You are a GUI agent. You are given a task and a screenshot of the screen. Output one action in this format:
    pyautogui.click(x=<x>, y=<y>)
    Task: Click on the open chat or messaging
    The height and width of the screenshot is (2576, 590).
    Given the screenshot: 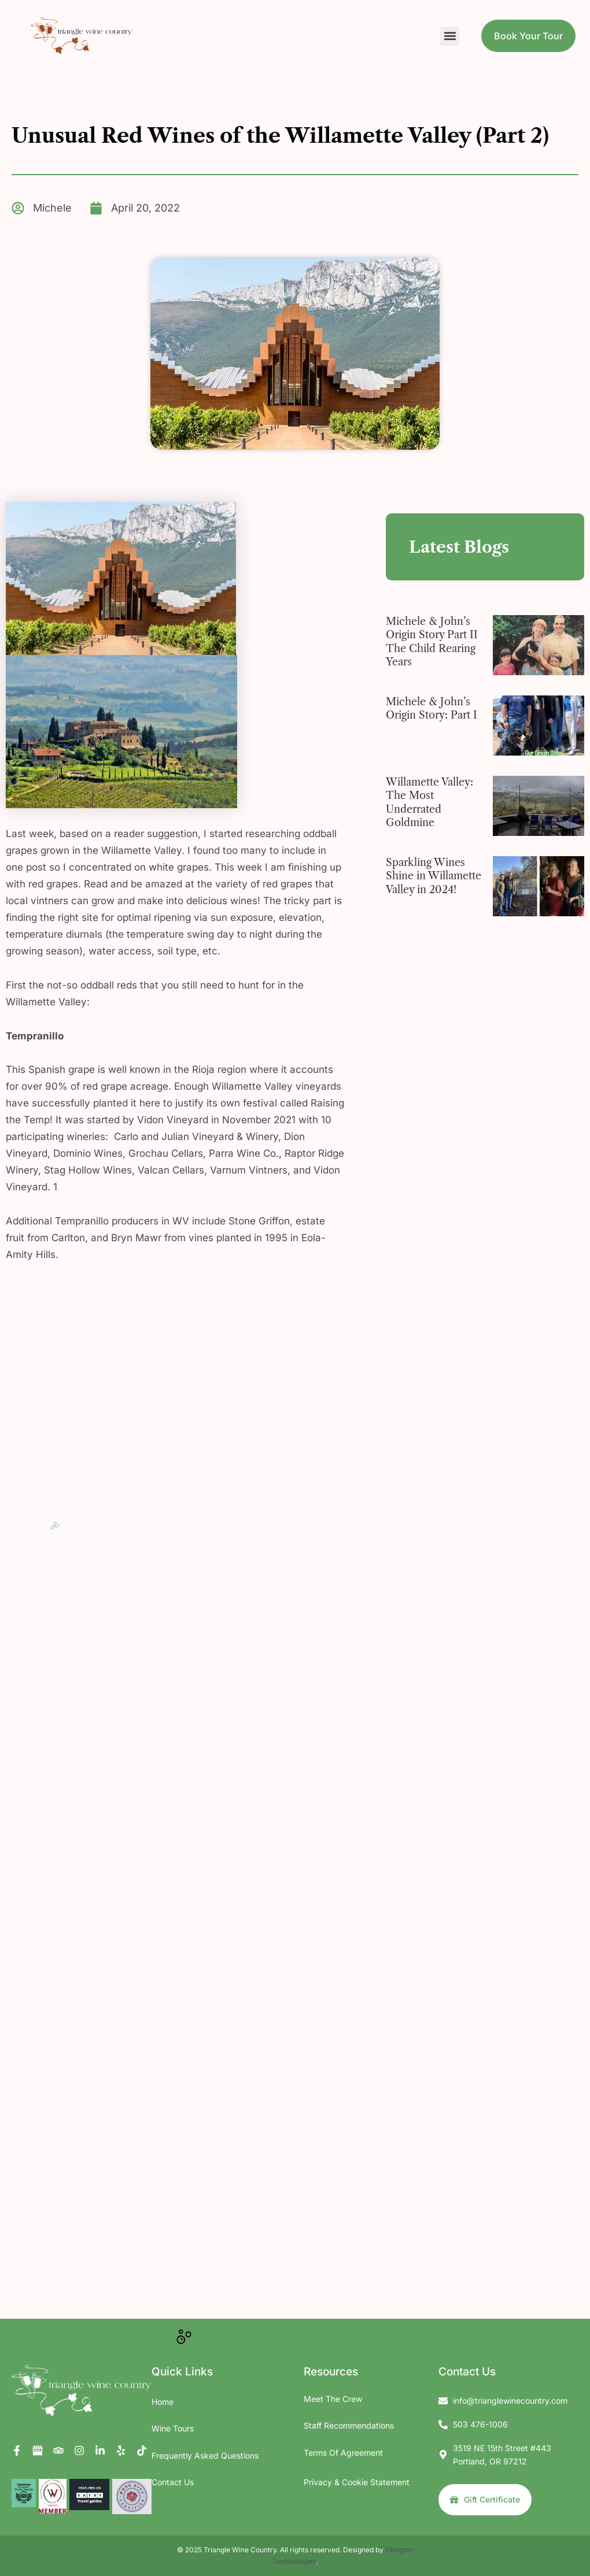 What is the action you would take?
    pyautogui.click(x=184, y=2337)
    